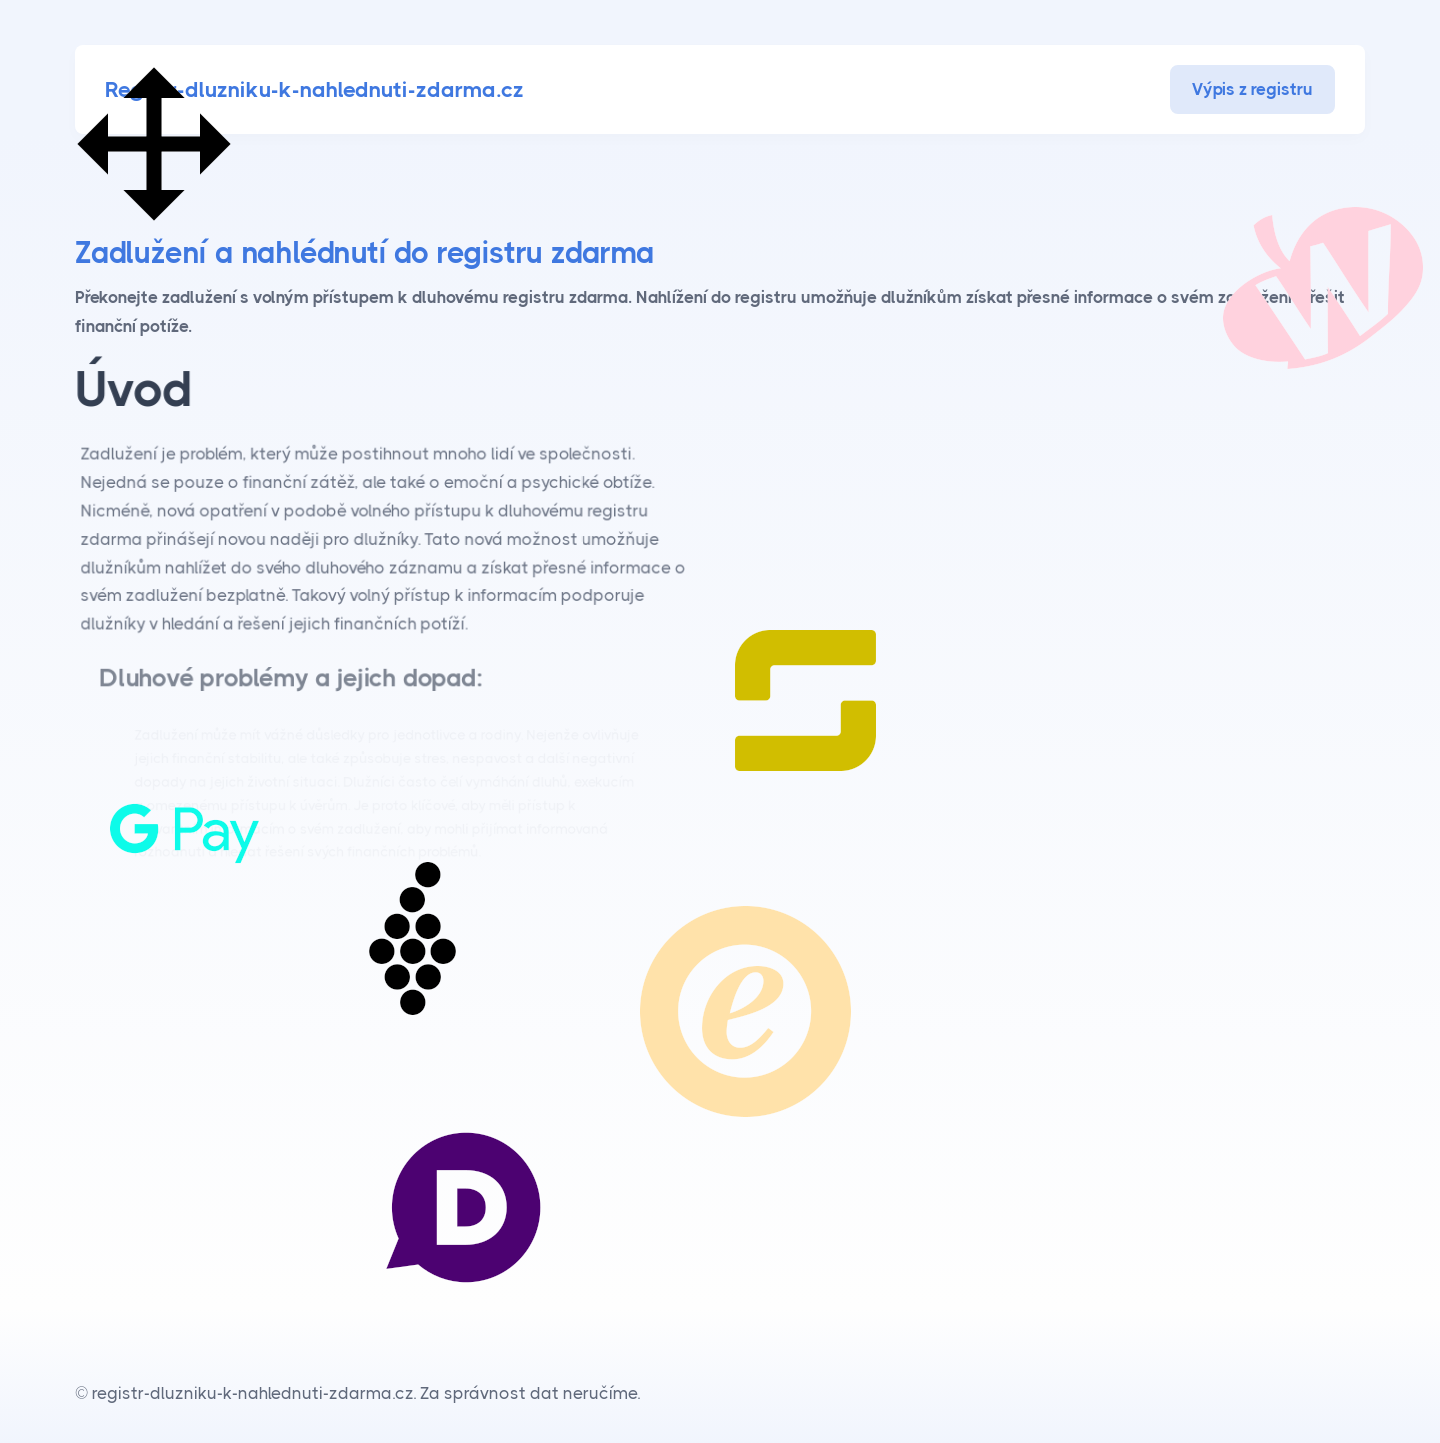  Describe the element at coordinates (412, 938) in the screenshot. I see `open the Vivino wine app` at that location.